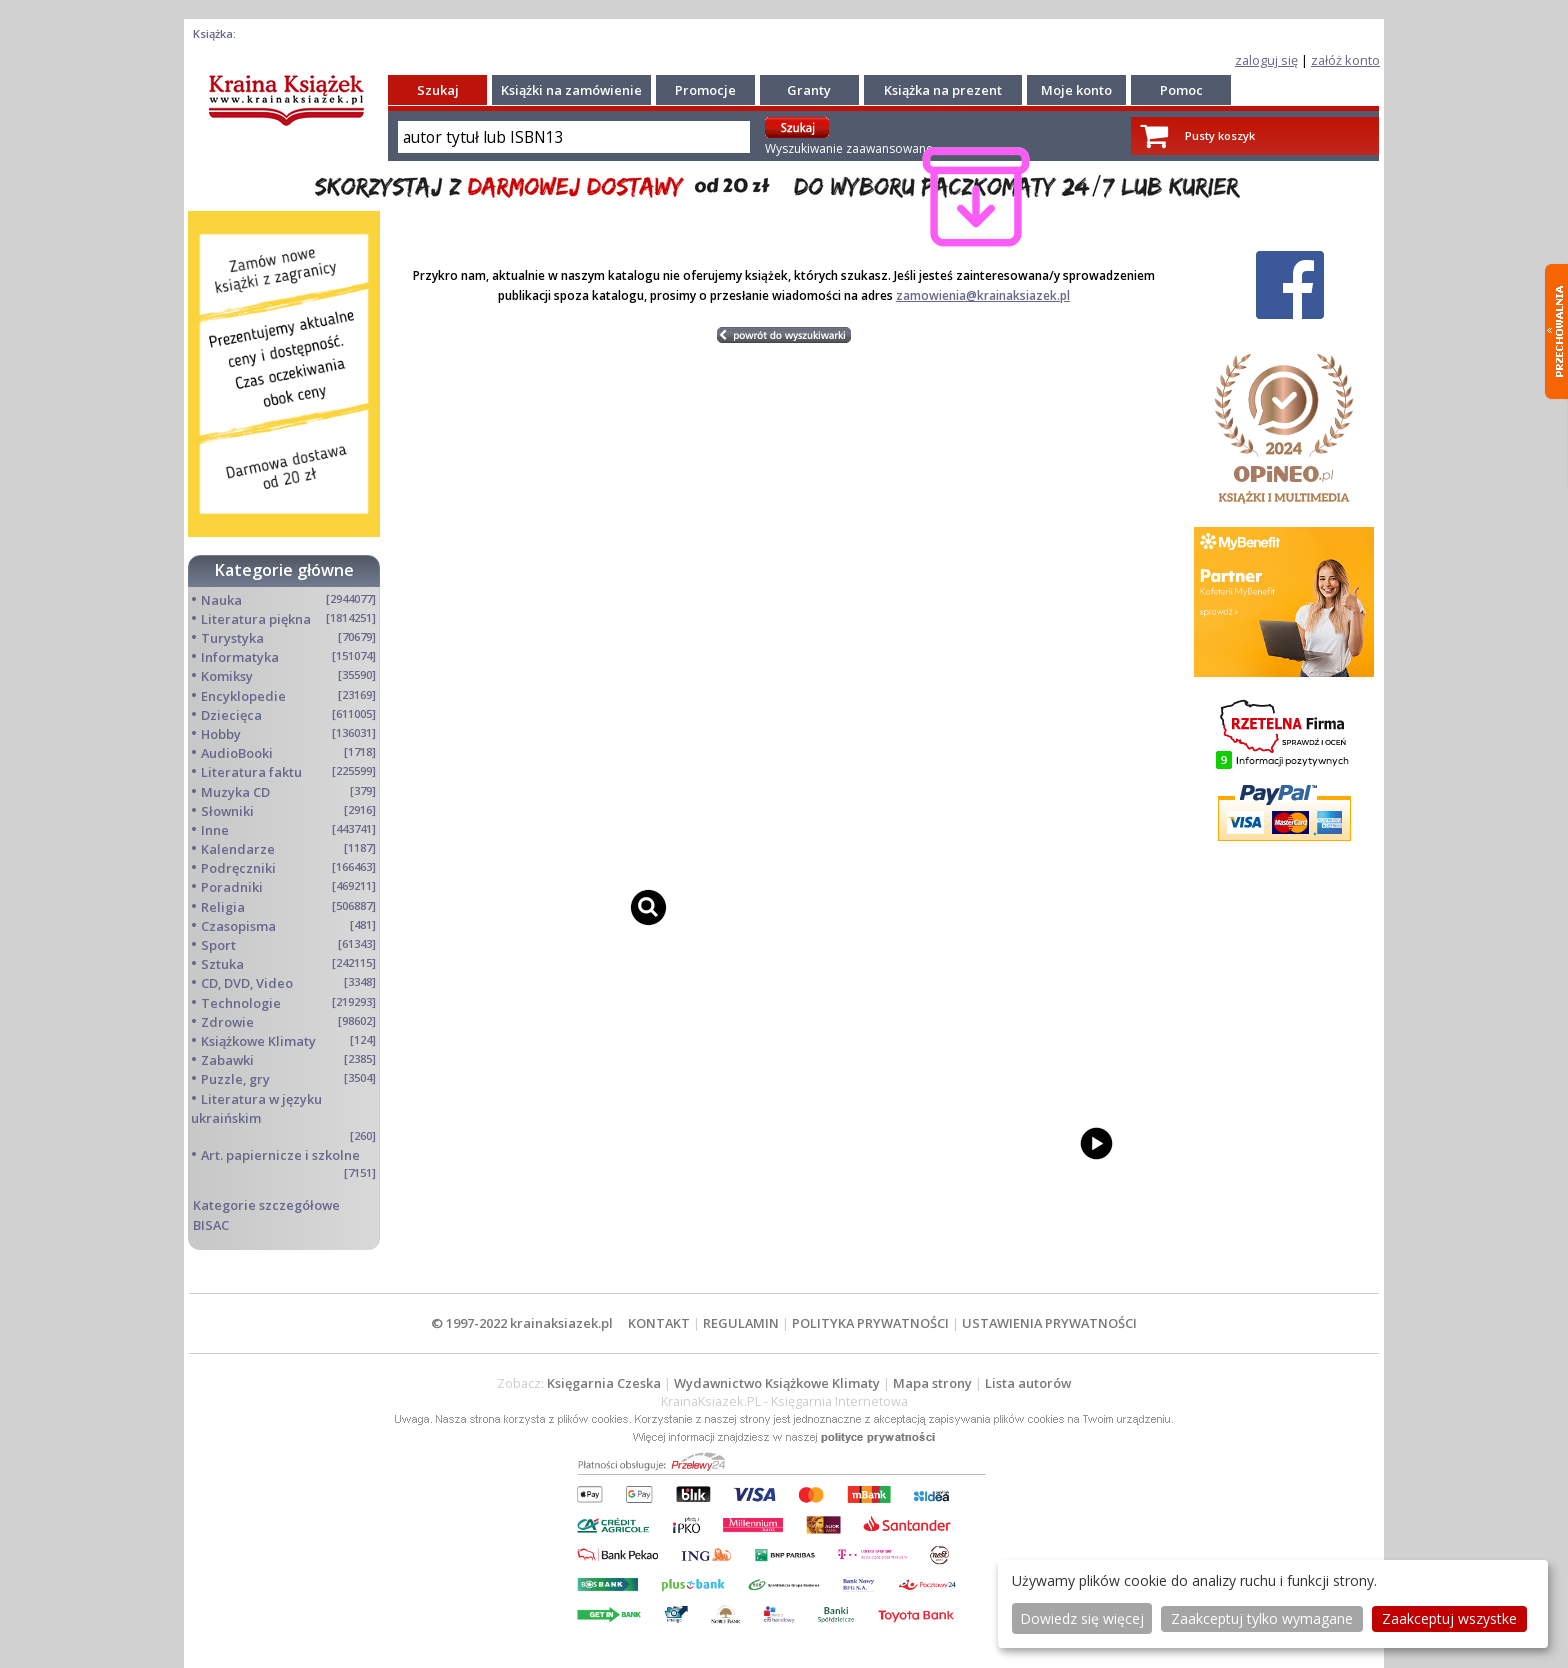 The image size is (1568, 1668). Describe the element at coordinates (1096, 1143) in the screenshot. I see `play media content` at that location.